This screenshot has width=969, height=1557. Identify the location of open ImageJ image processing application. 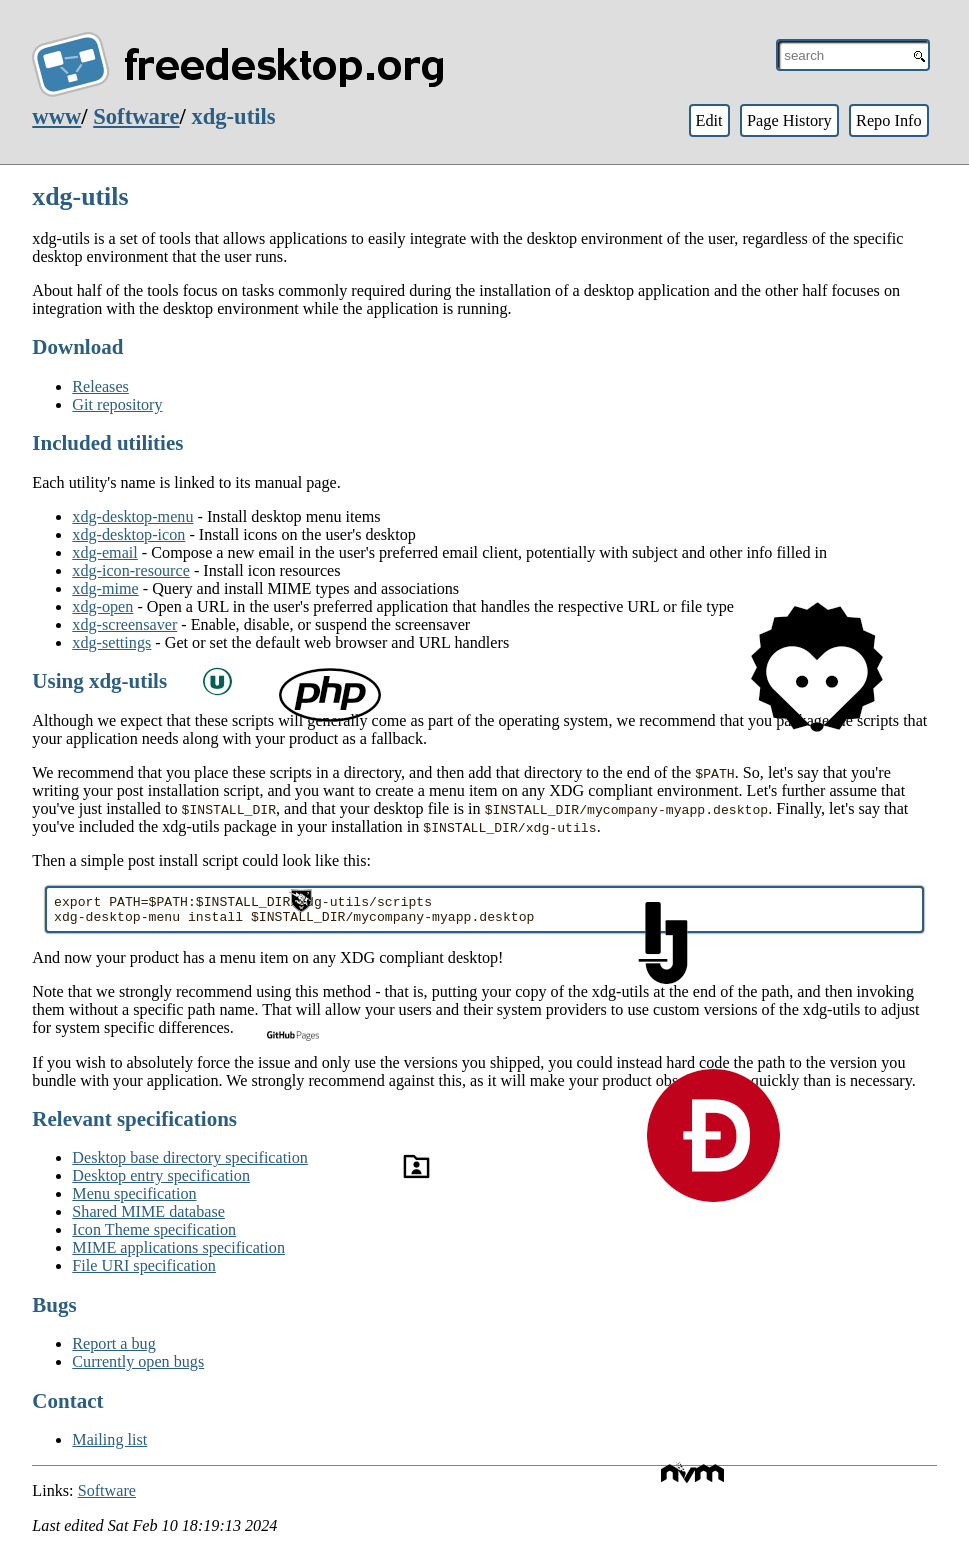
(663, 943).